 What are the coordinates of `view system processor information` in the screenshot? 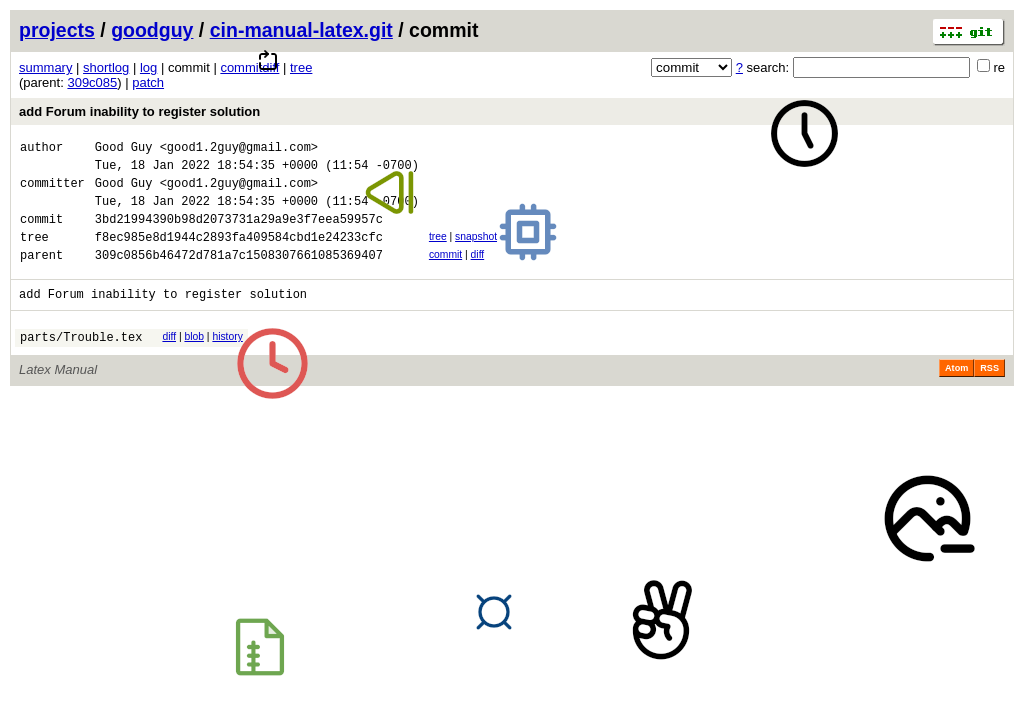 It's located at (528, 232).